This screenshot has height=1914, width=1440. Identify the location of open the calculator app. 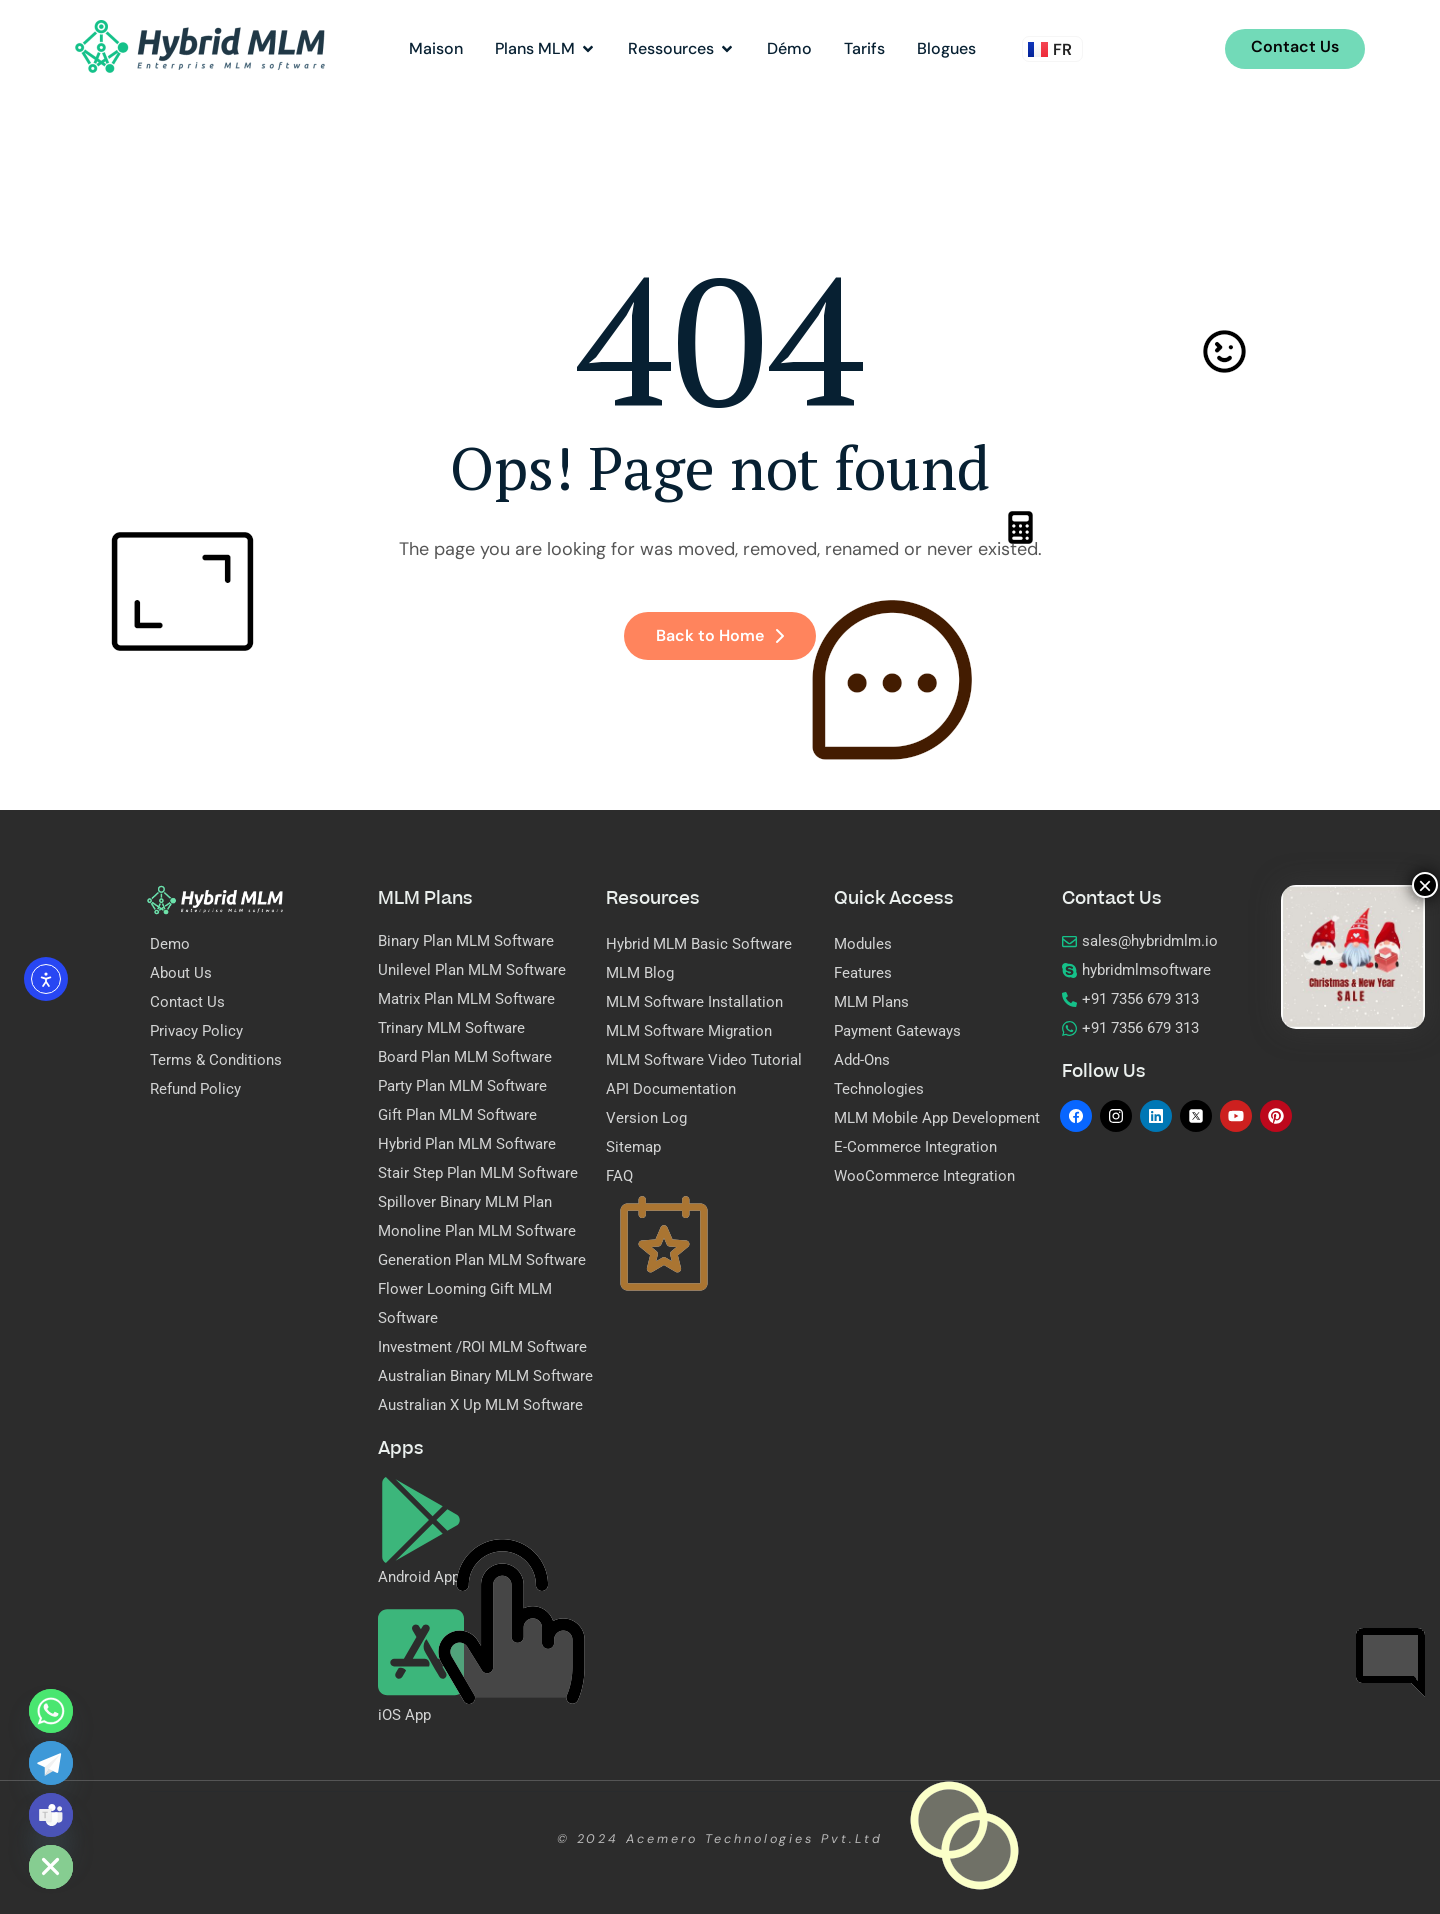
(1020, 527).